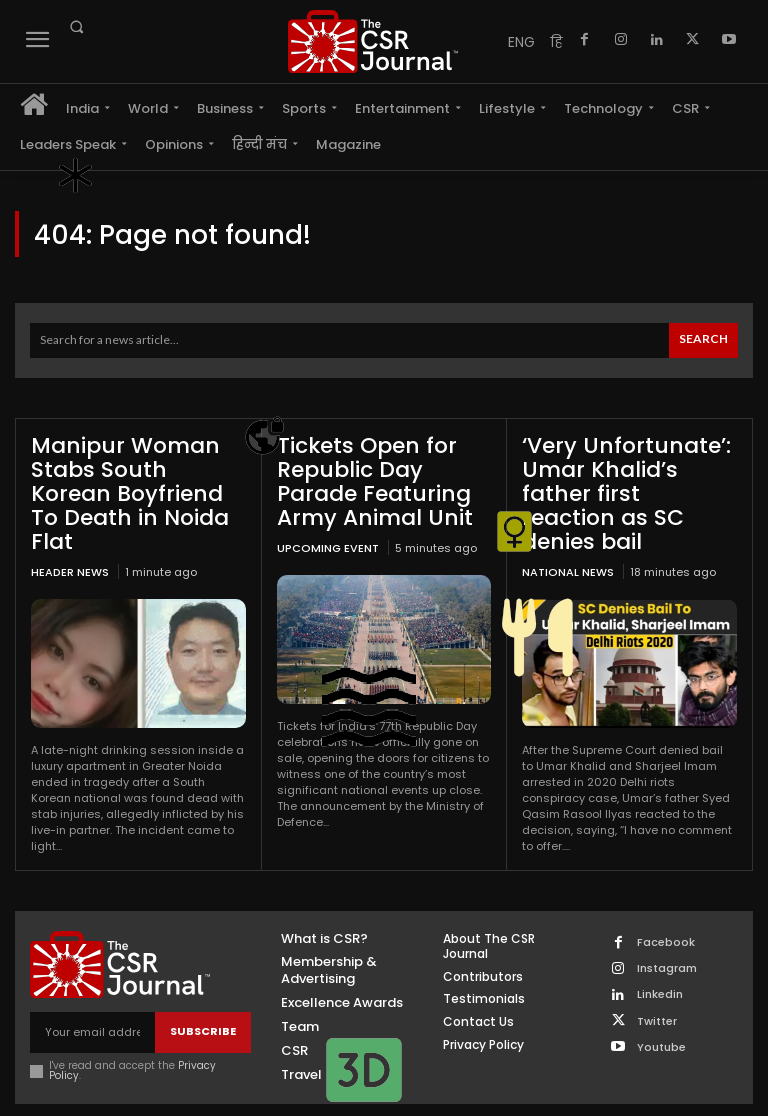  Describe the element at coordinates (538, 637) in the screenshot. I see `find nearby restaurants or dining options` at that location.